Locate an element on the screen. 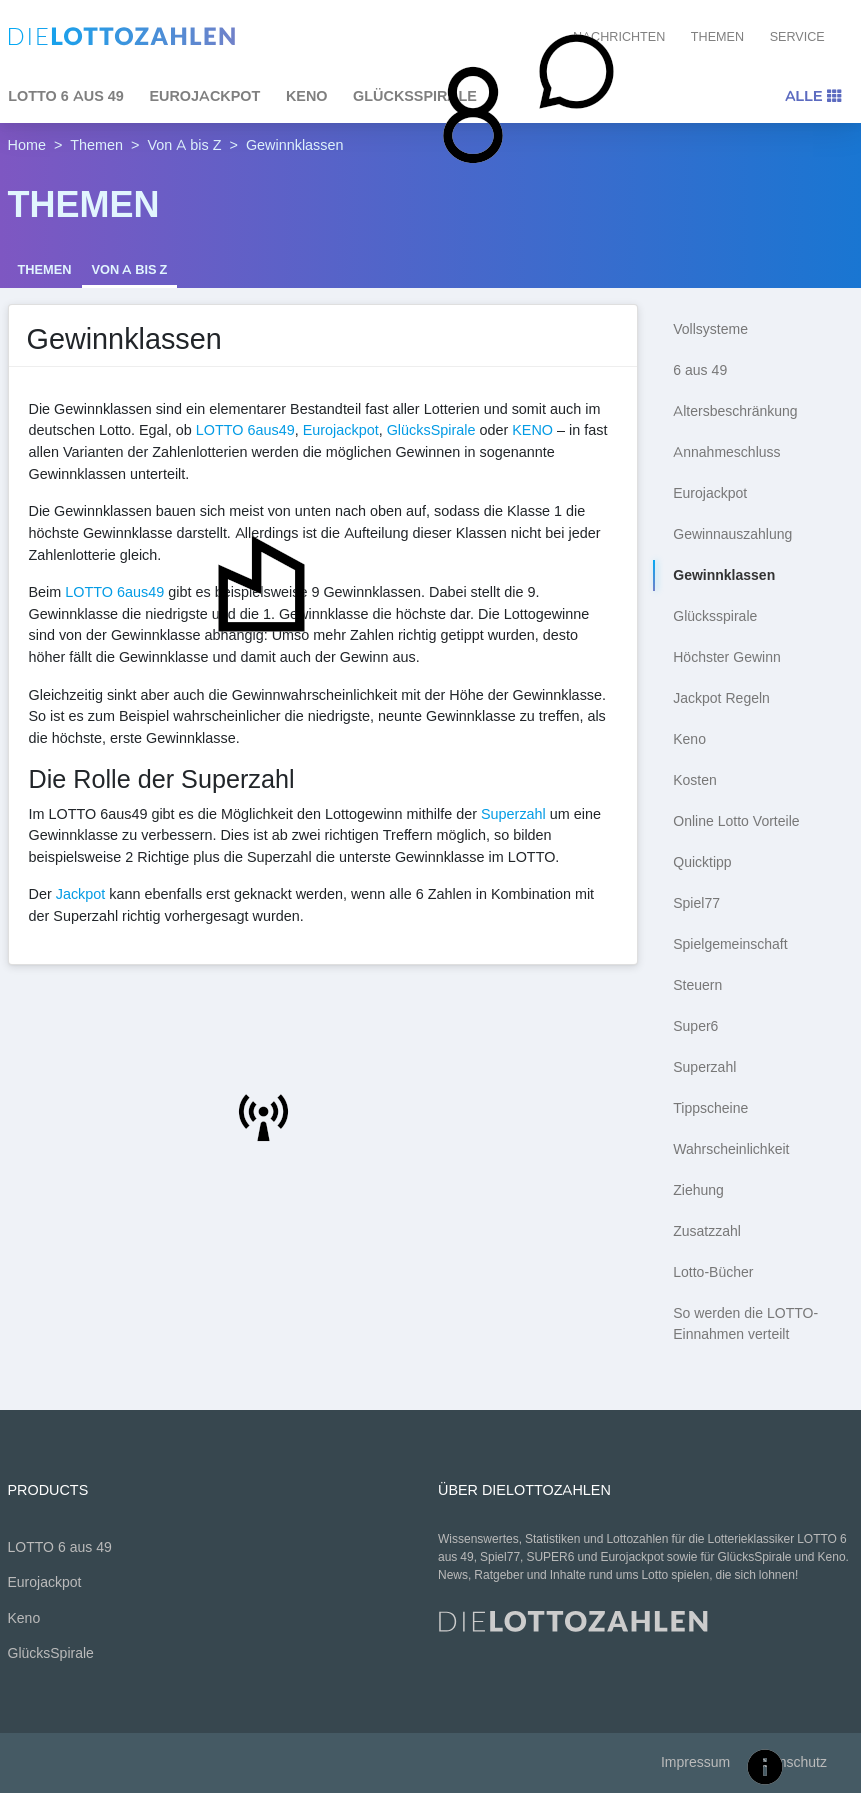 The width and height of the screenshot is (861, 1793). indicates item number 8 in a list or sequence is located at coordinates (473, 115).